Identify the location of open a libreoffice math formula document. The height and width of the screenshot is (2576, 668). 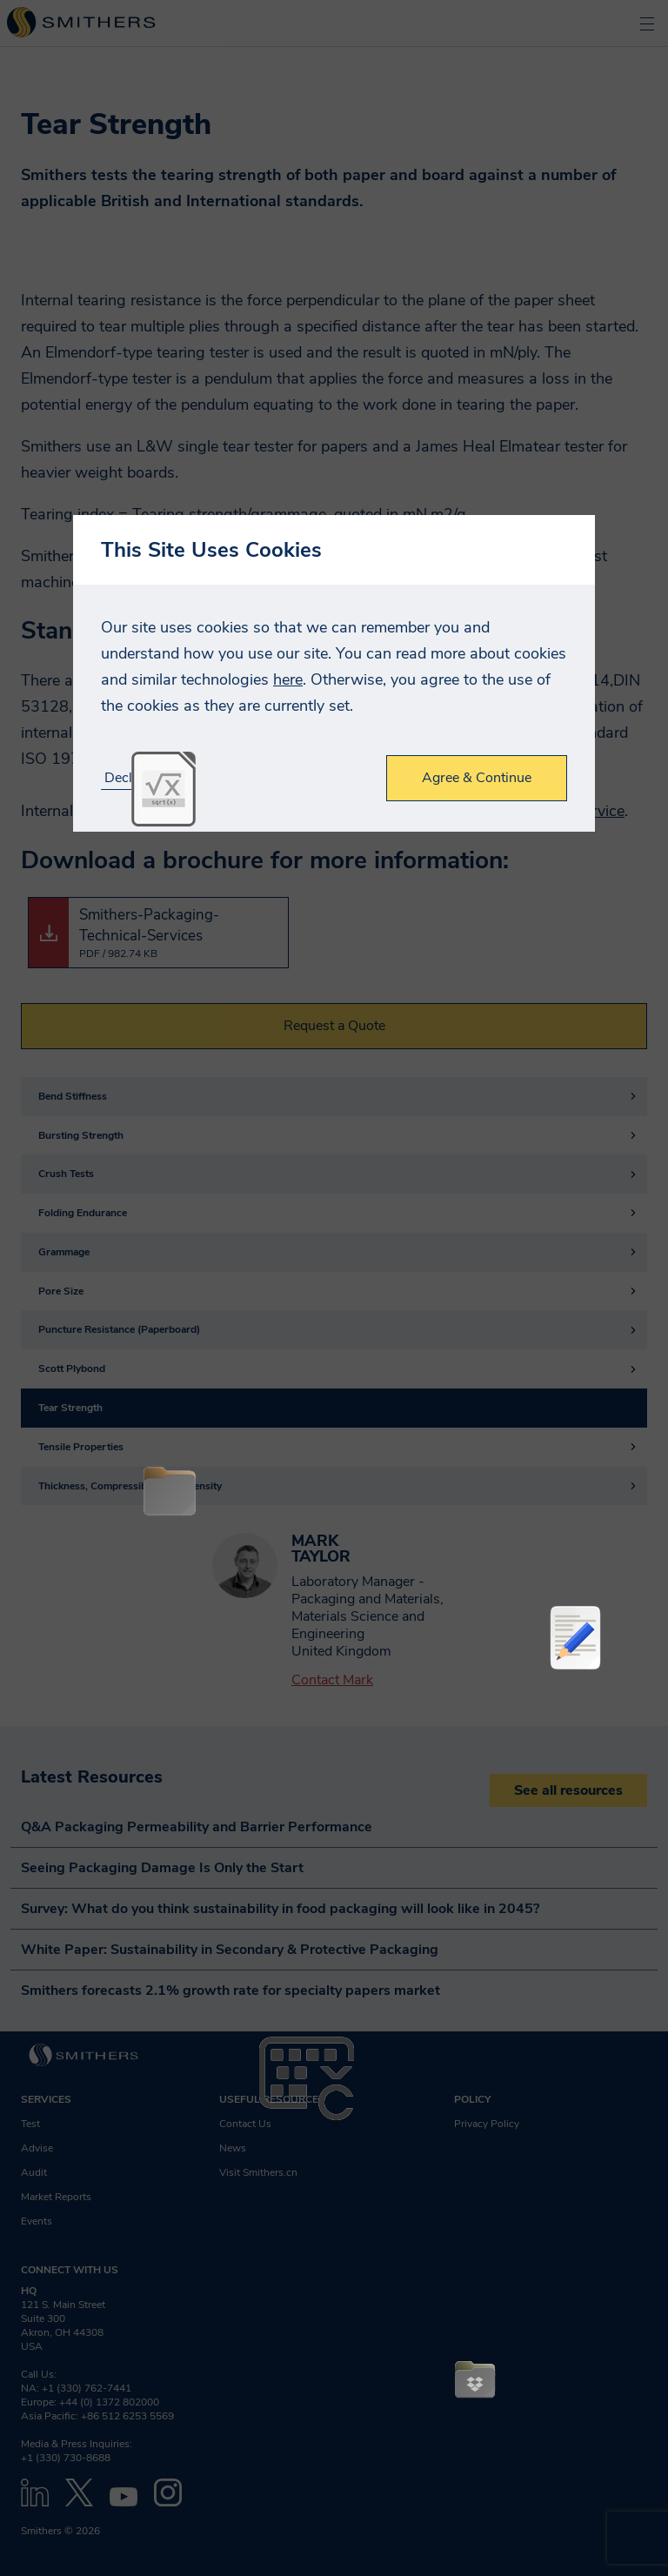
(164, 789).